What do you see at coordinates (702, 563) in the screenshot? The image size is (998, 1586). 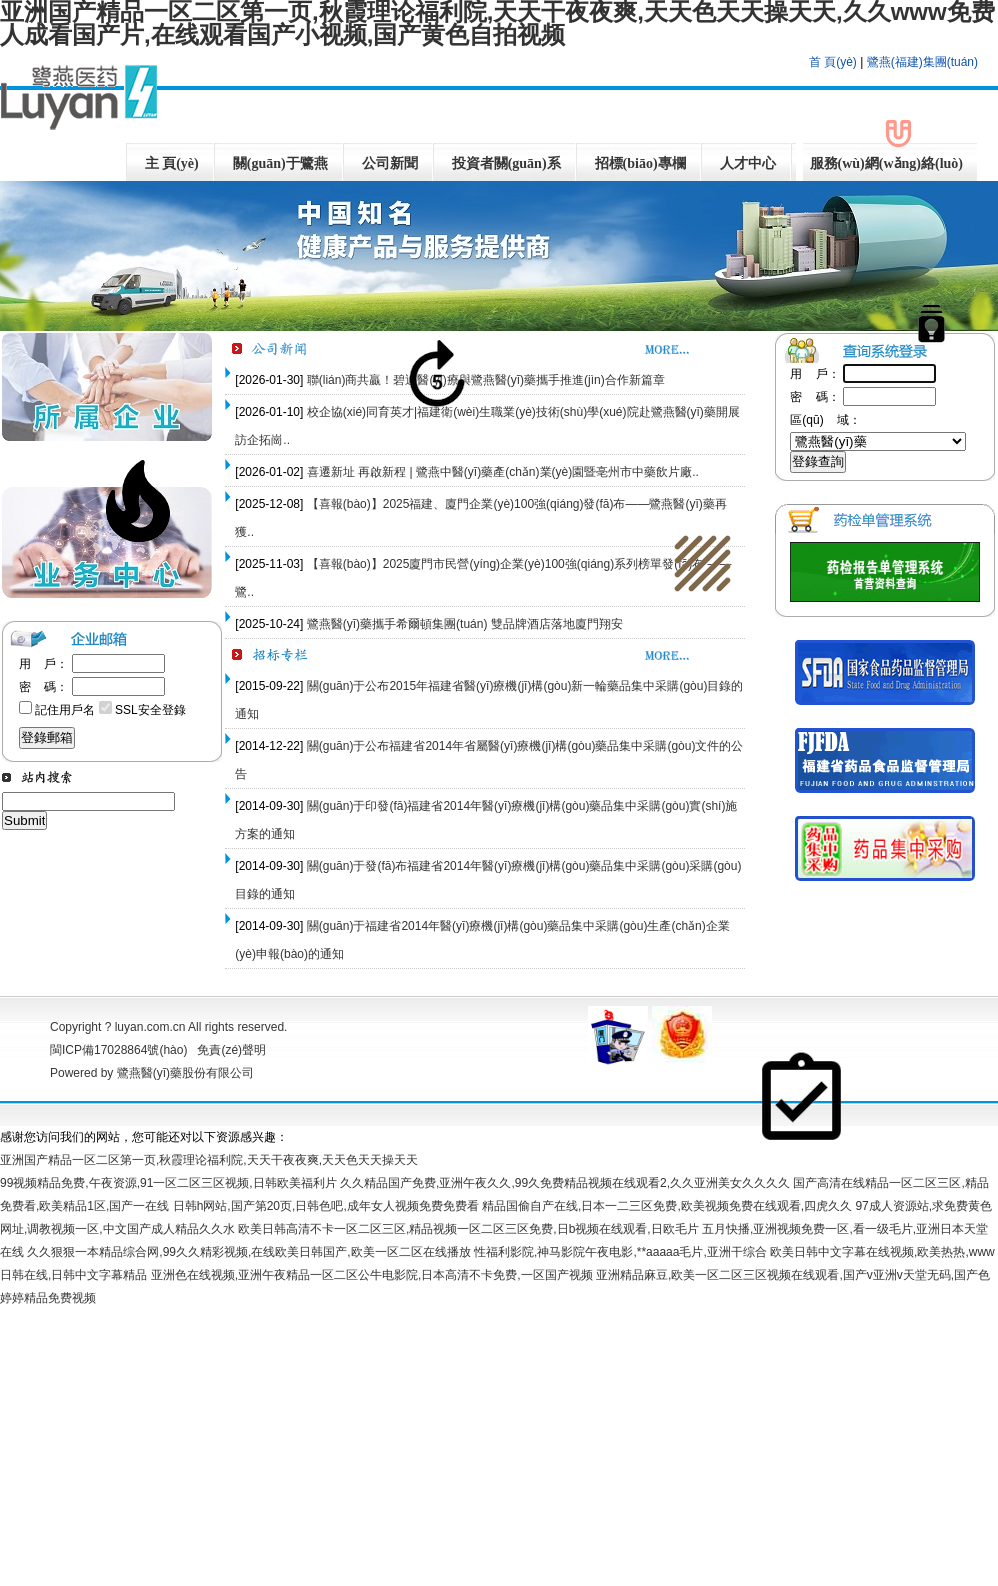 I see `apply texture or pattern to selection` at bounding box center [702, 563].